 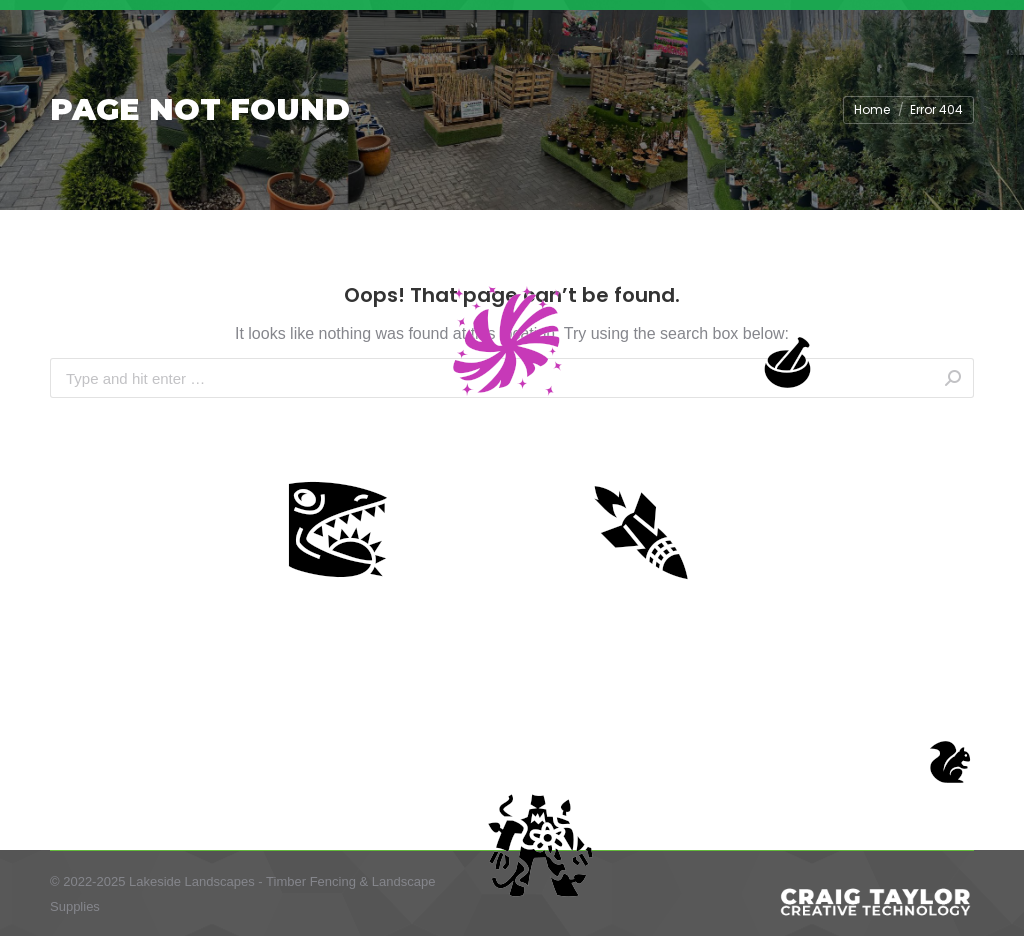 What do you see at coordinates (950, 762) in the screenshot?
I see `wildlife or nature-themed game element` at bounding box center [950, 762].